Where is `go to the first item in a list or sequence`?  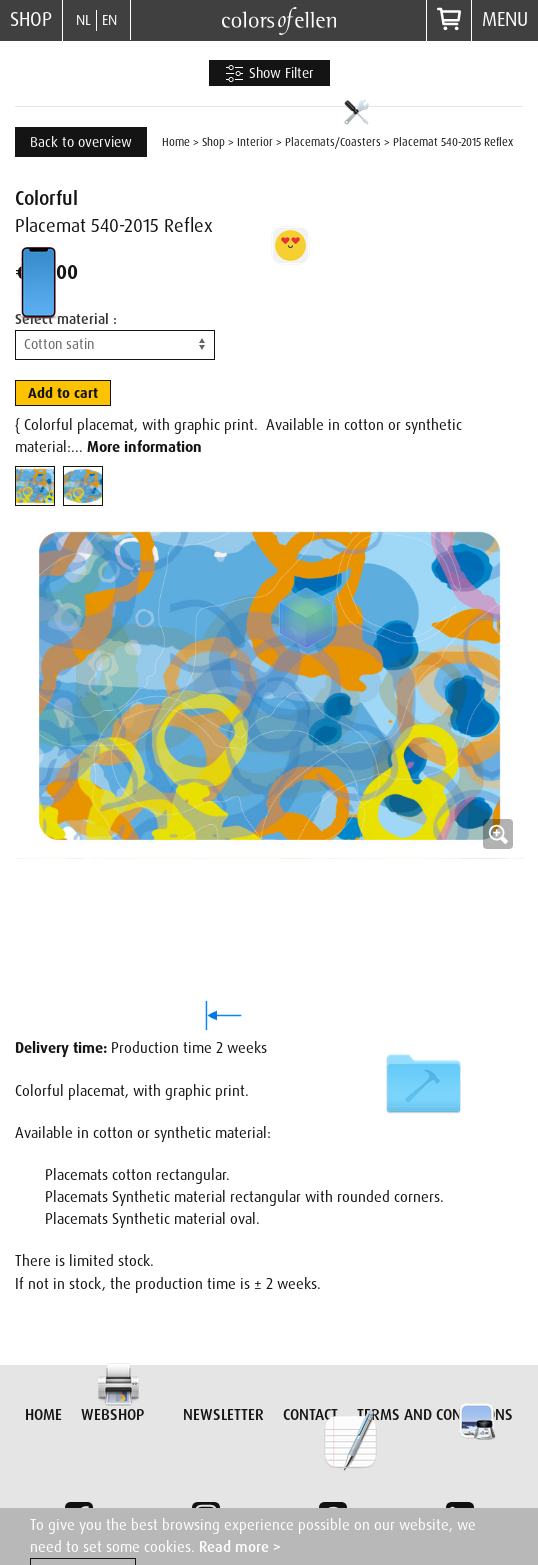 go to the first item in a list or sequence is located at coordinates (223, 1015).